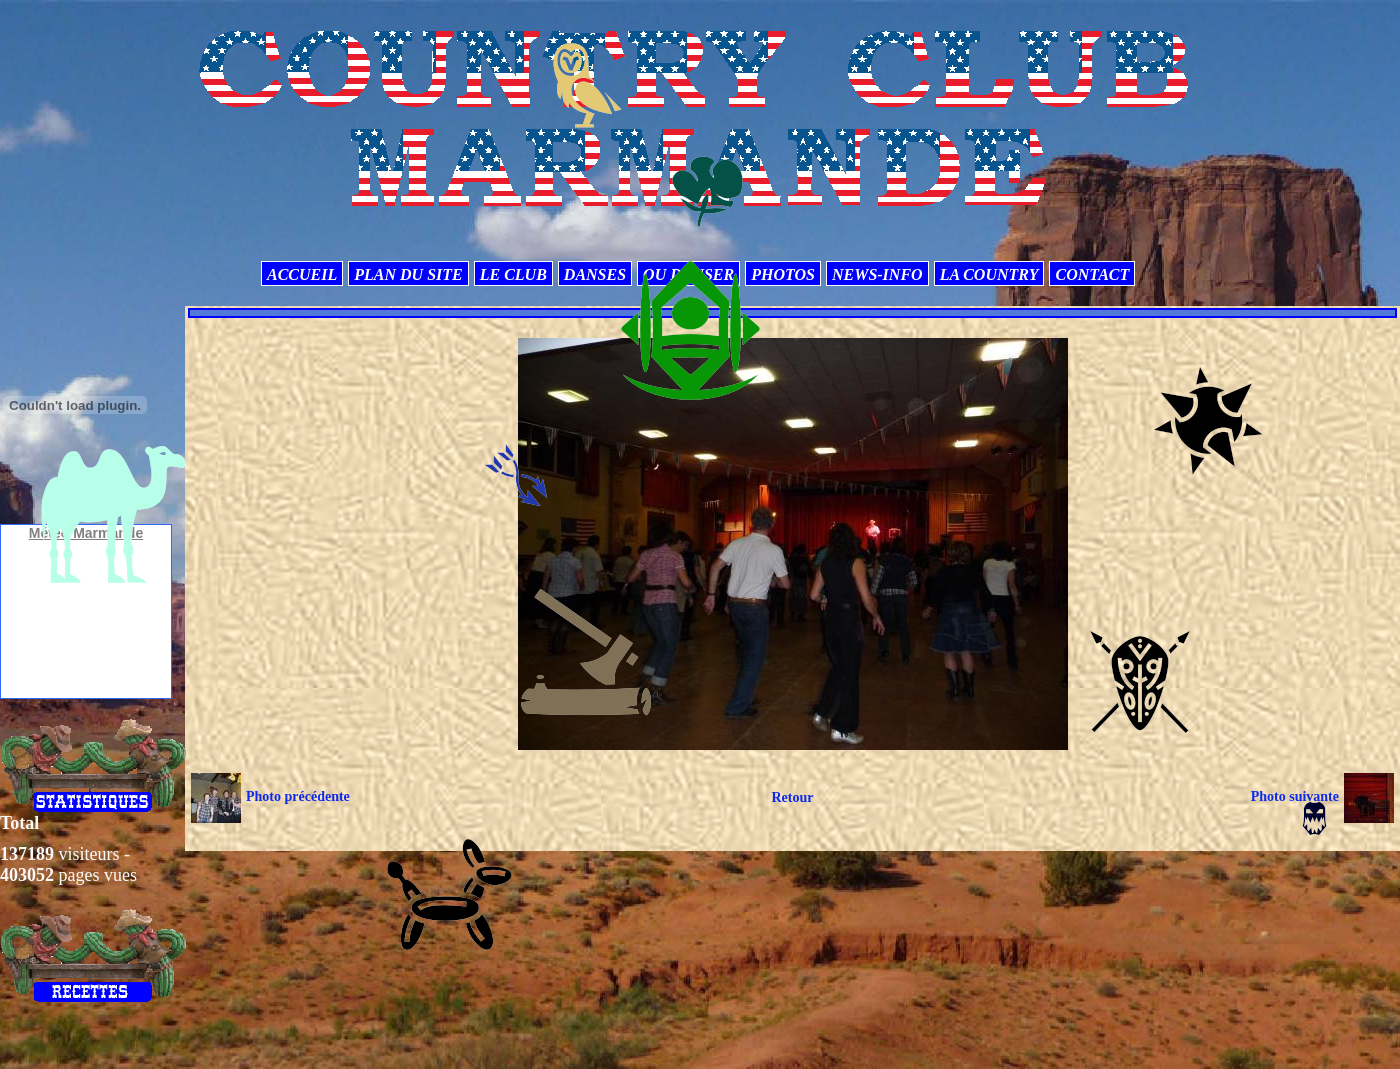 Image resolution: width=1400 pixels, height=1069 pixels. Describe the element at coordinates (449, 894) in the screenshot. I see `access party or celebration features` at that location.